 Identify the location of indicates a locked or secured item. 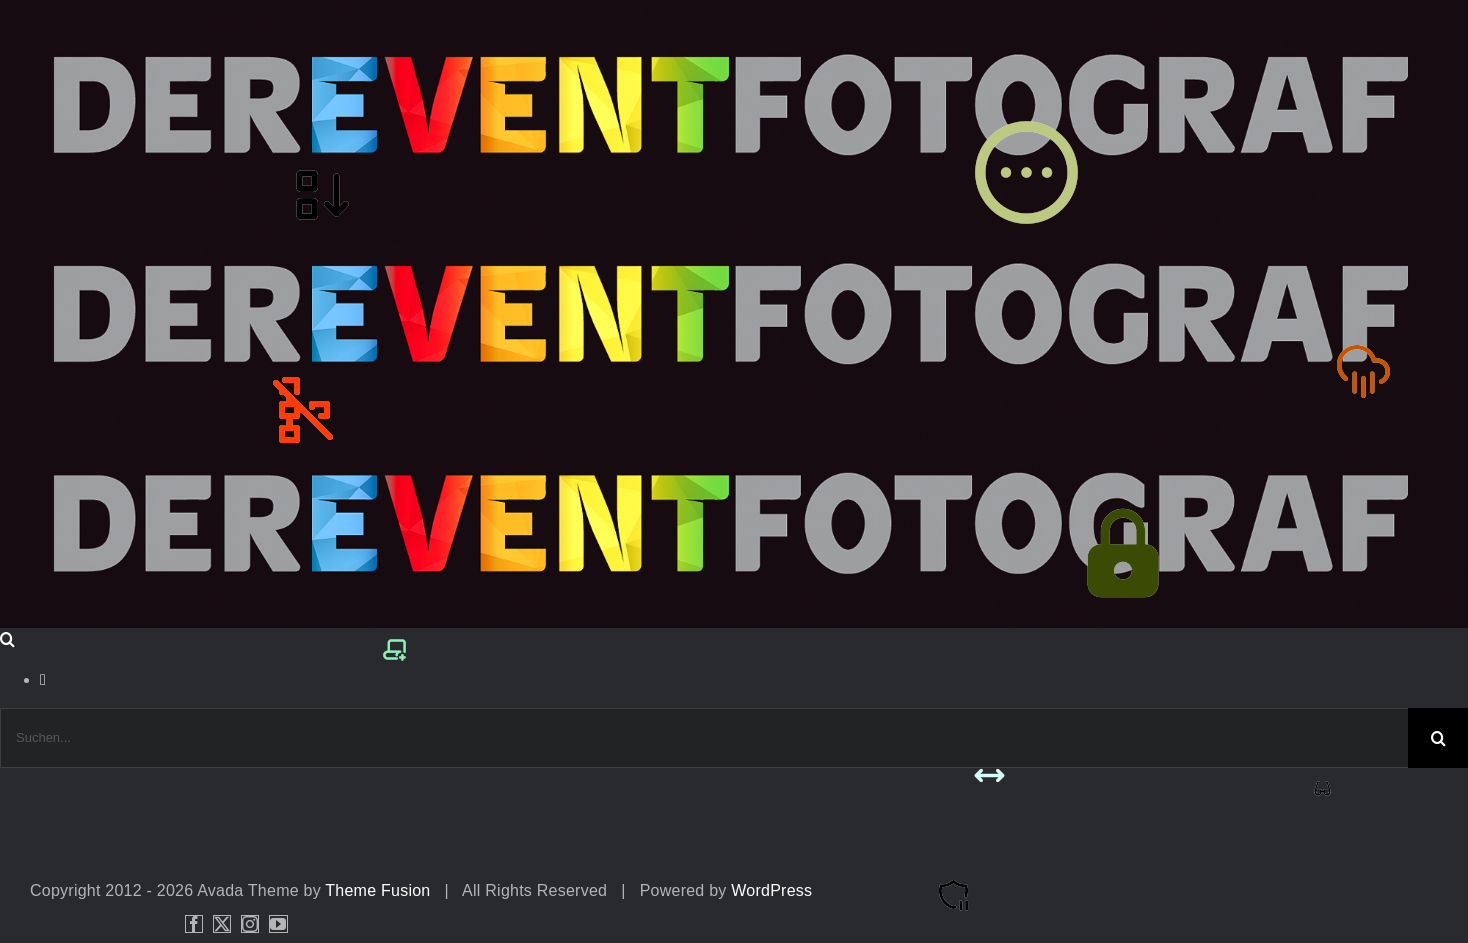
(1123, 553).